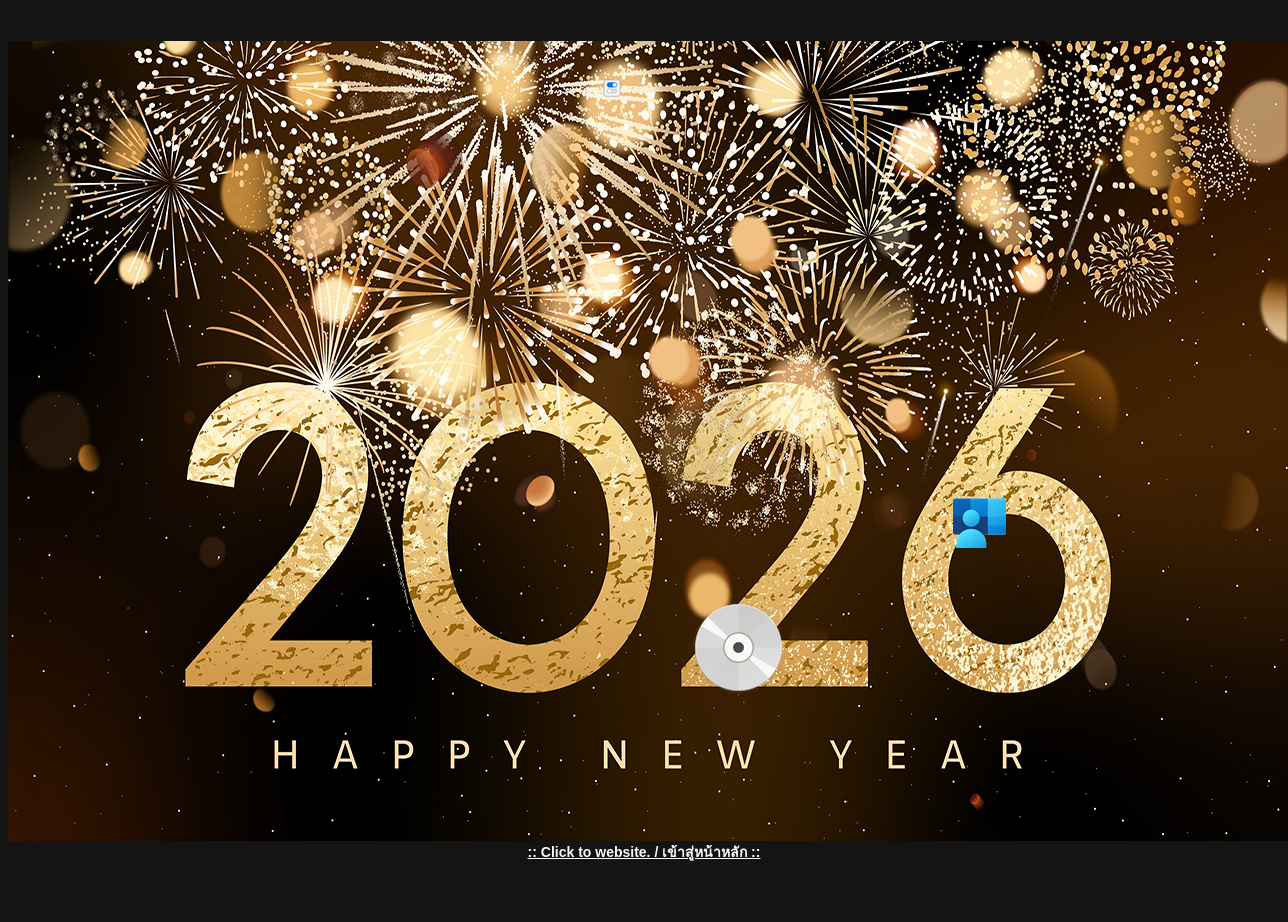 Image resolution: width=1288 pixels, height=922 pixels. I want to click on open unity tweak tool settings, so click(612, 88).